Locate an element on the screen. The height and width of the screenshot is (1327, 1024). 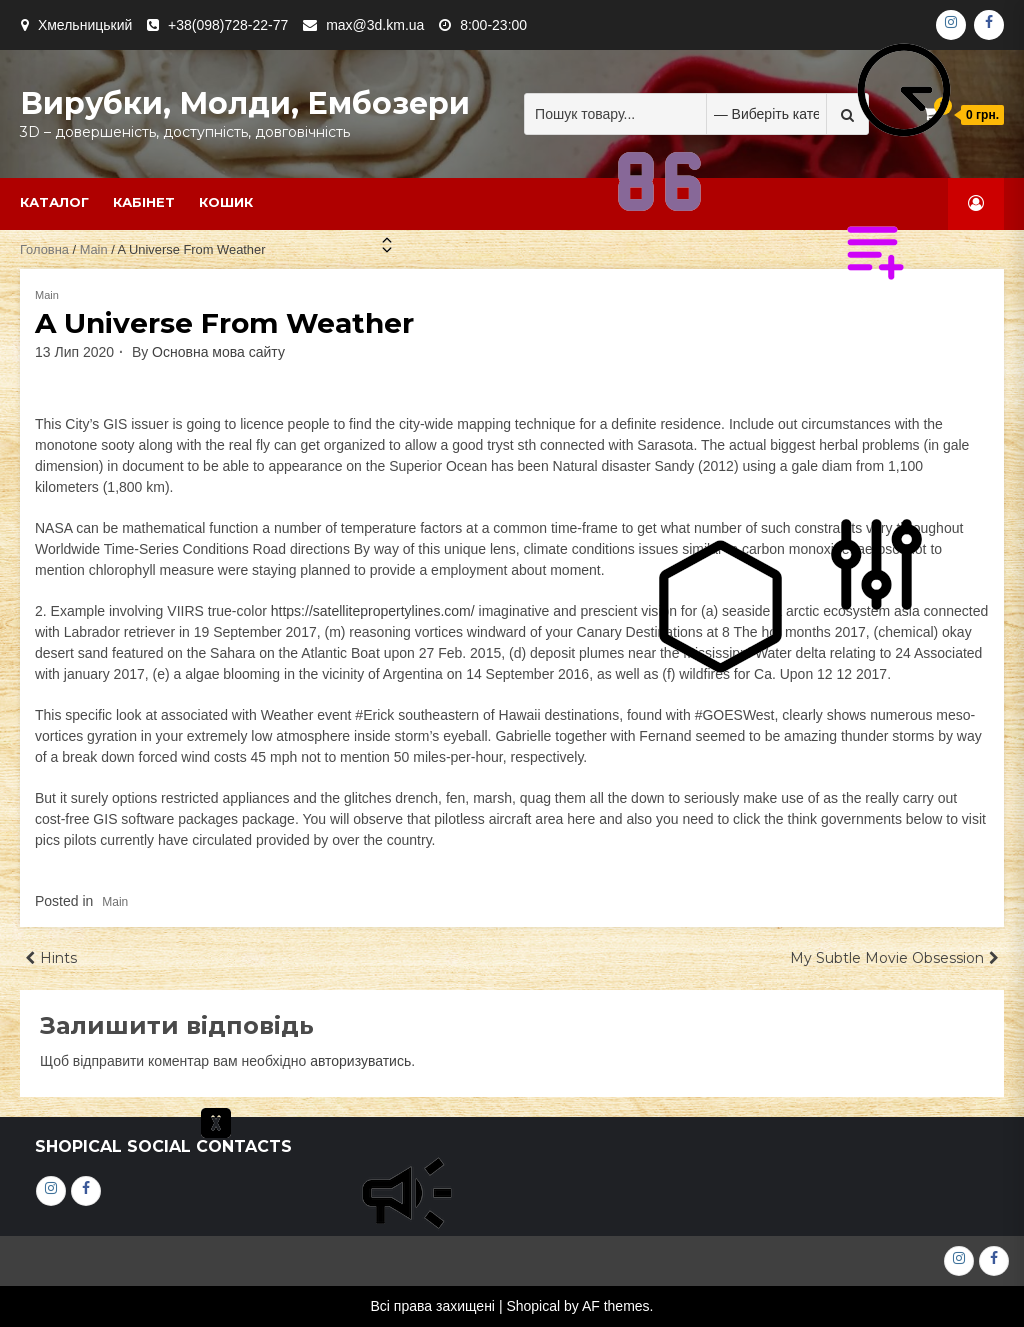
expand or collapse a dropdown menu is located at coordinates (387, 245).